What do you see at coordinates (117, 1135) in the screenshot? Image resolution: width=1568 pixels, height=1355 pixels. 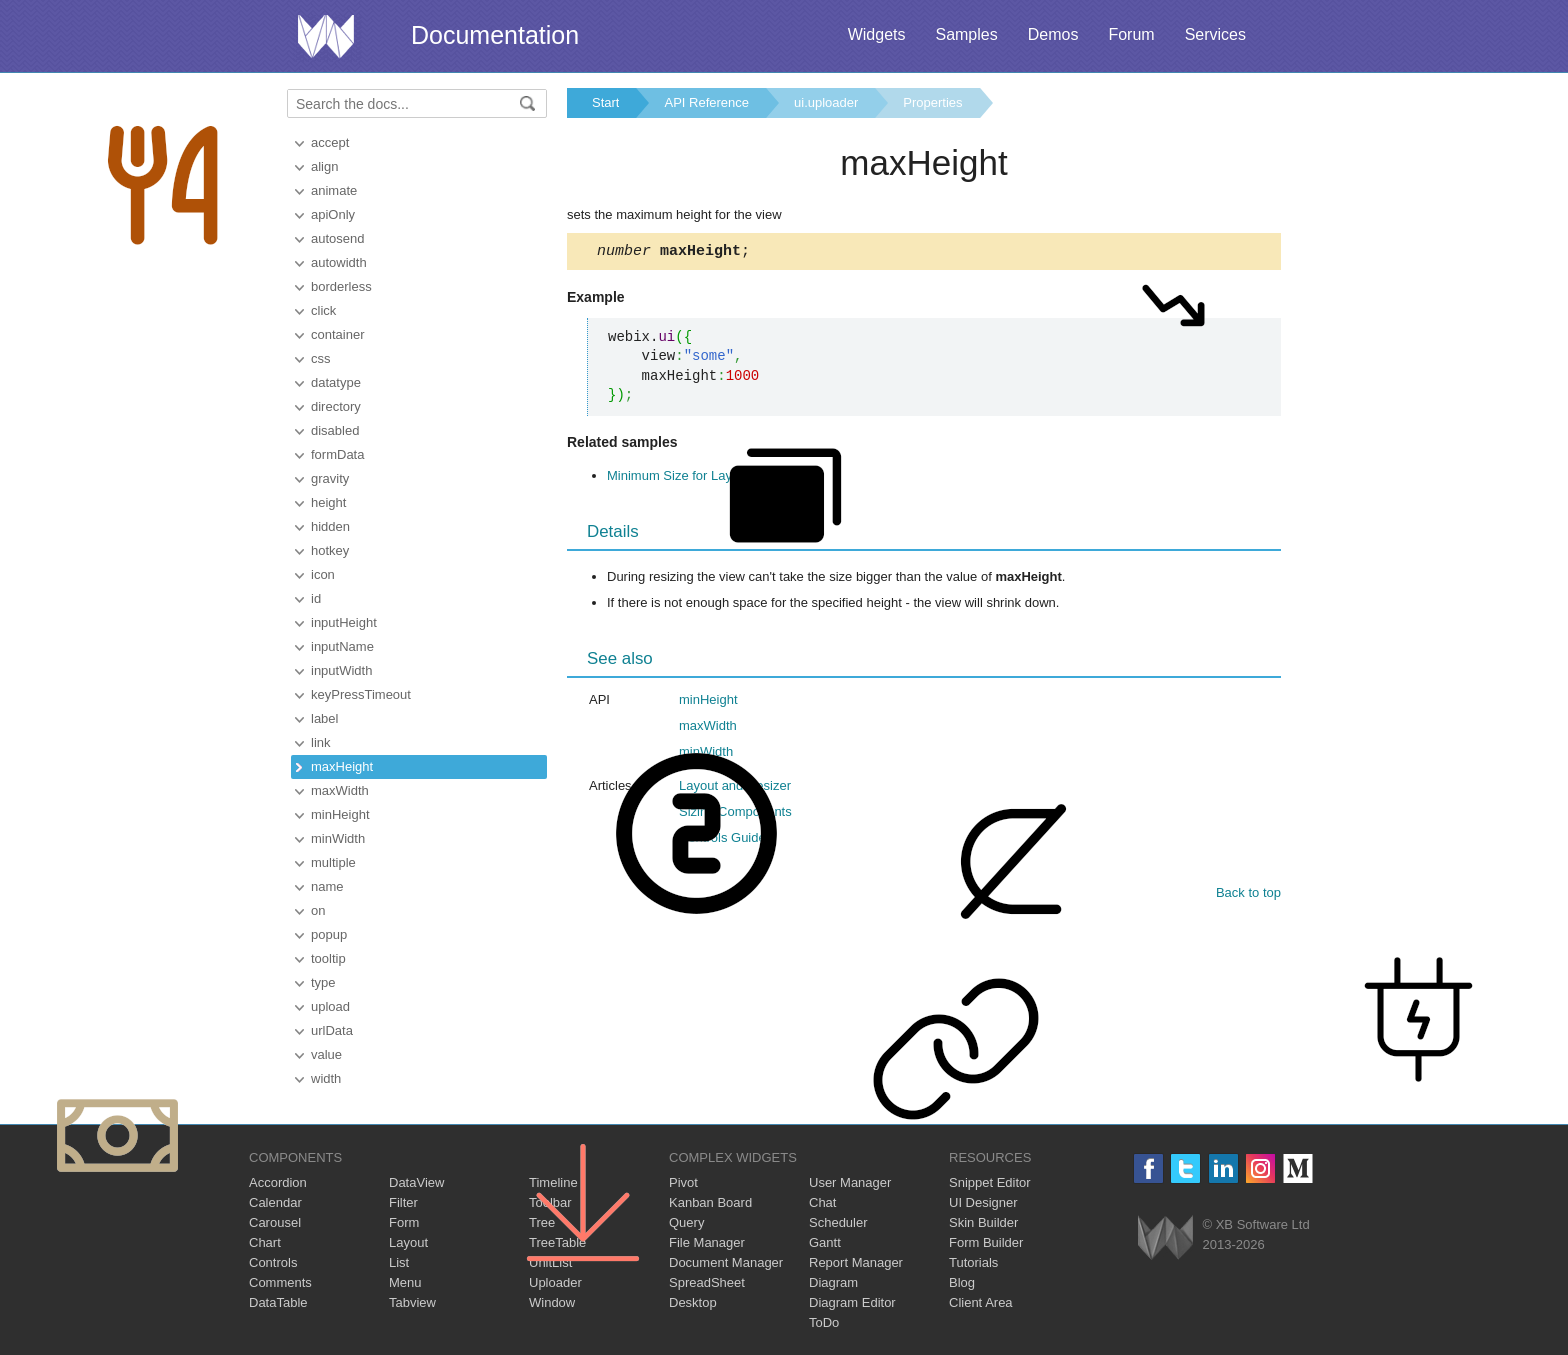 I see `view account balance or funds` at bounding box center [117, 1135].